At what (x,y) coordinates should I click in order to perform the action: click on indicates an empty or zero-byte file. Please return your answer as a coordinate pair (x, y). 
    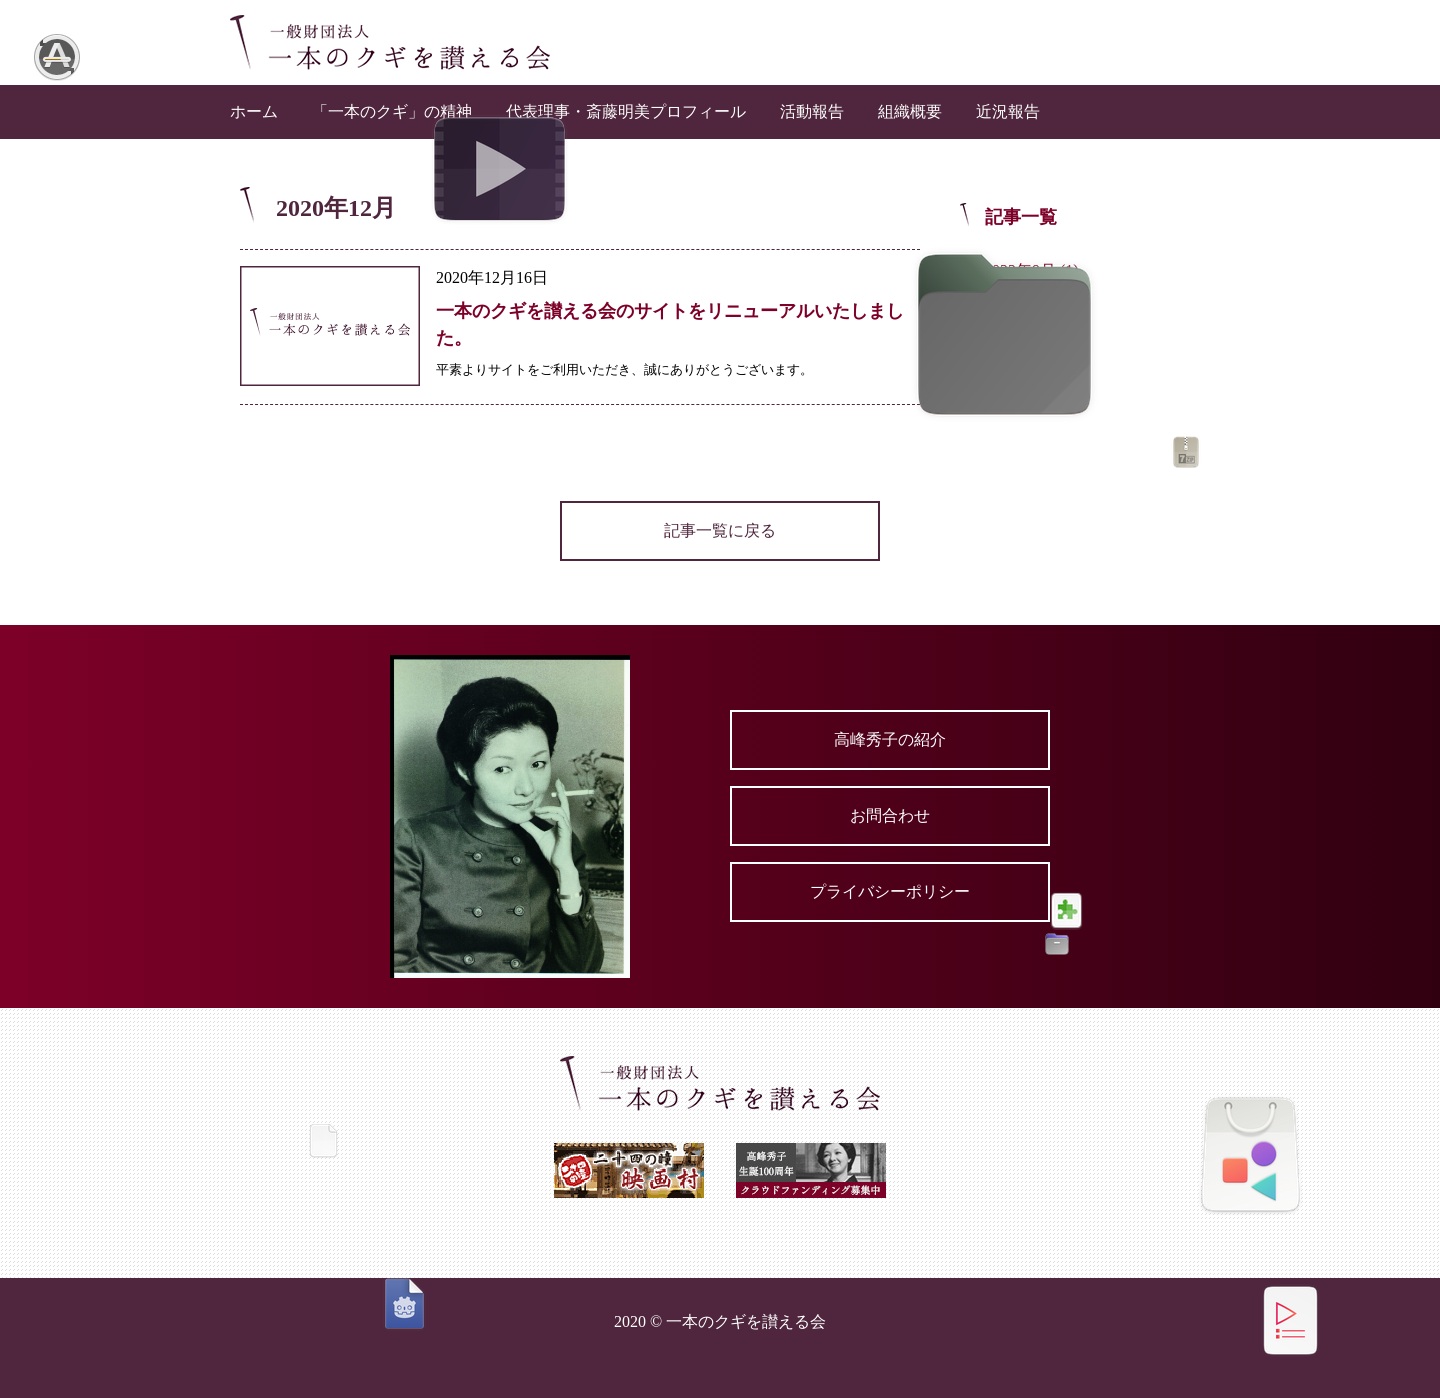
    Looking at the image, I should click on (323, 1140).